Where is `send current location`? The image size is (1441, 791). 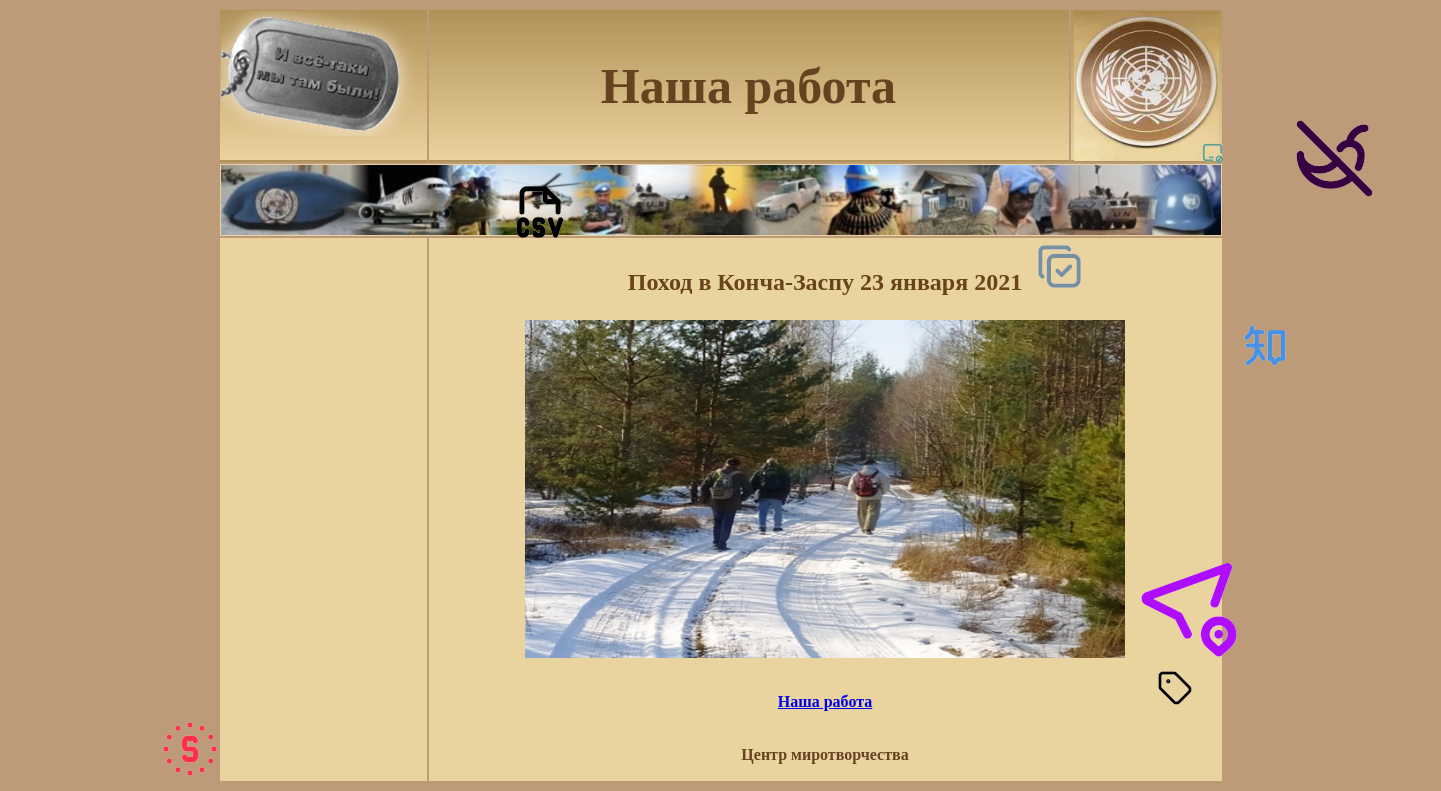
send current location is located at coordinates (1187, 607).